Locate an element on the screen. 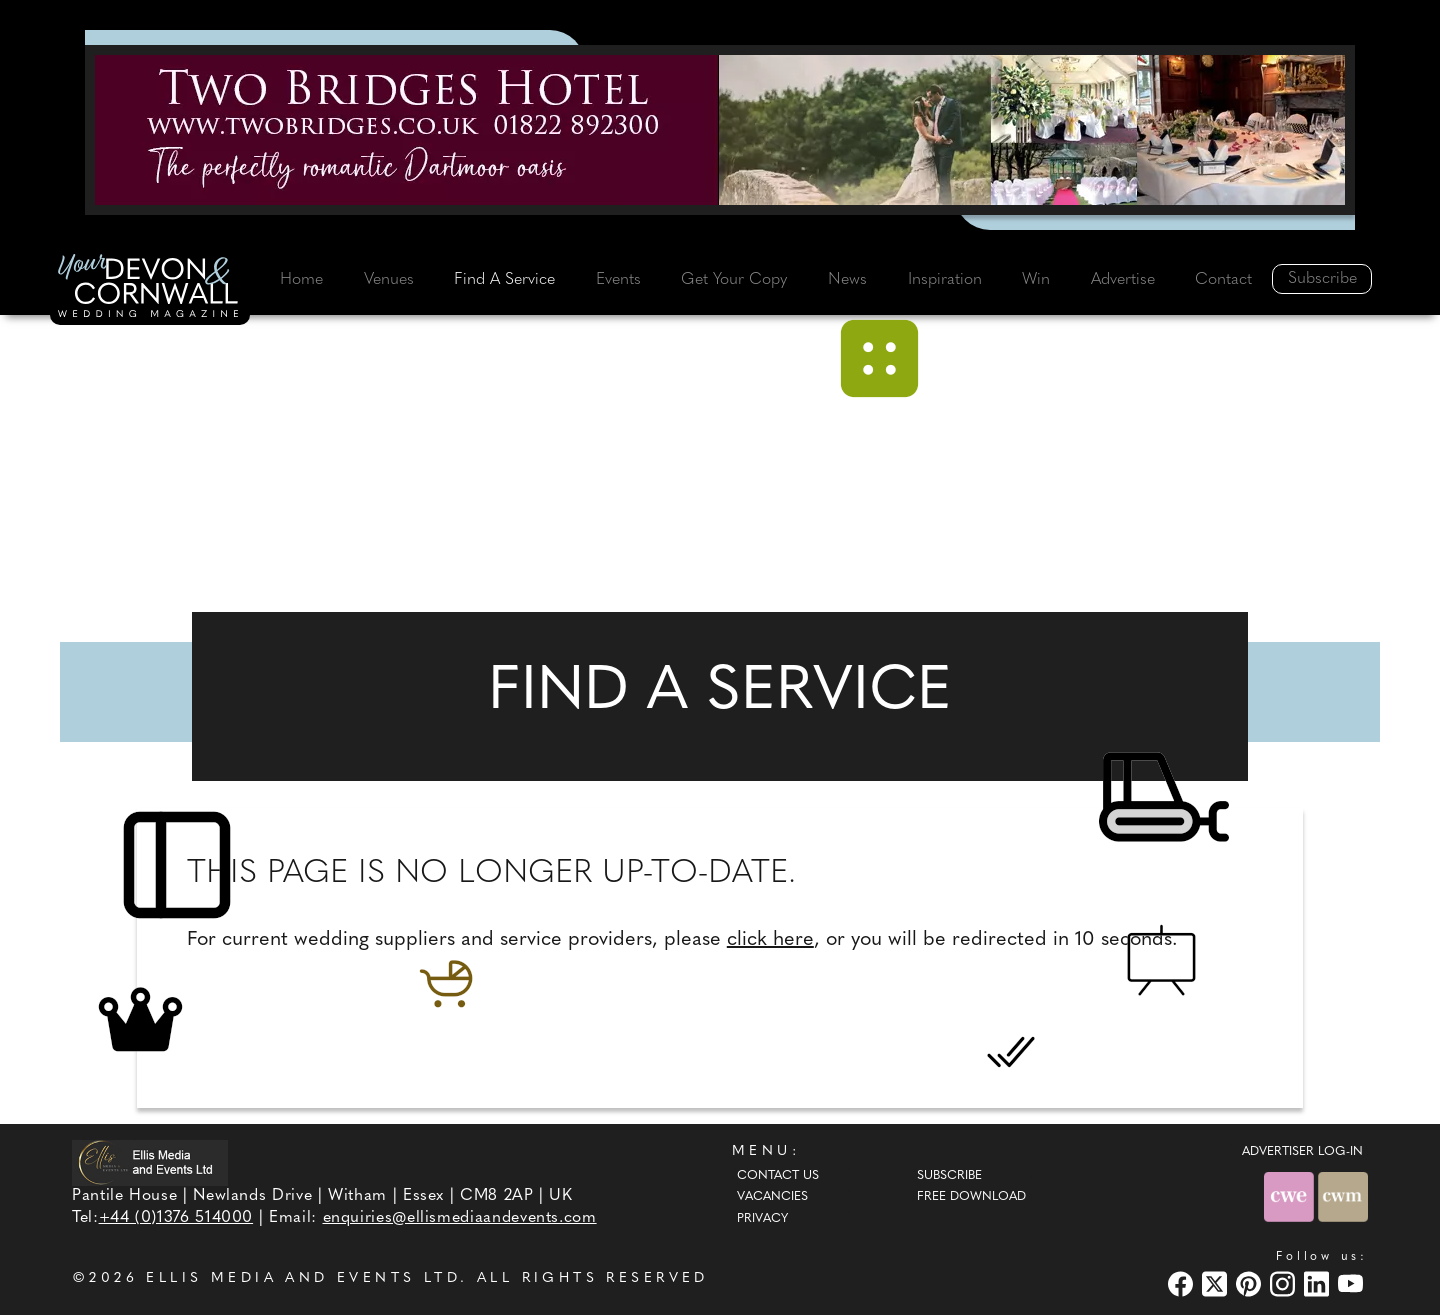 The image size is (1440, 1315). indicates premium or VIP membership status is located at coordinates (140, 1023).